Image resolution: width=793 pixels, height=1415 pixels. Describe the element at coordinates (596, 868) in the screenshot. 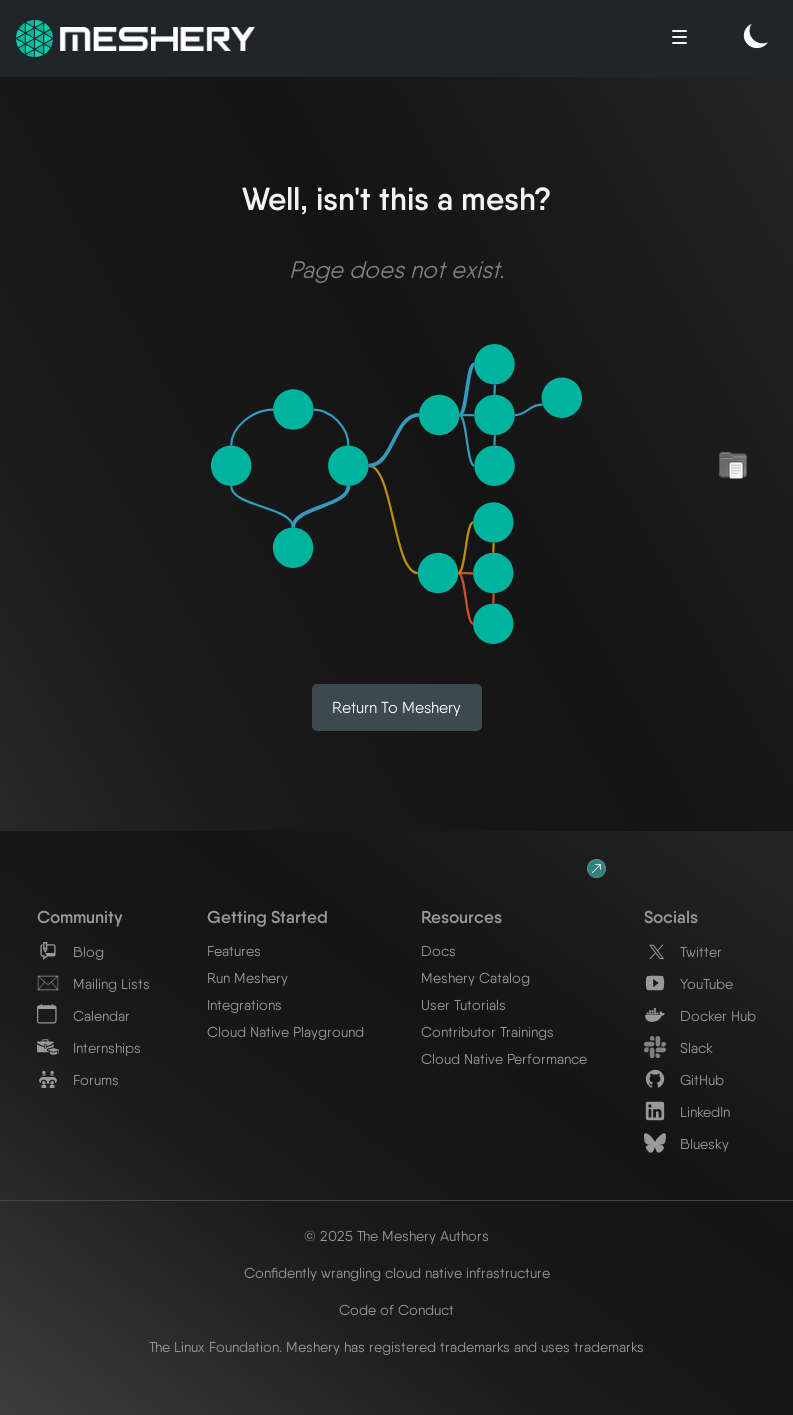

I see `indicates a symbolic link or shortcut to another file` at that location.